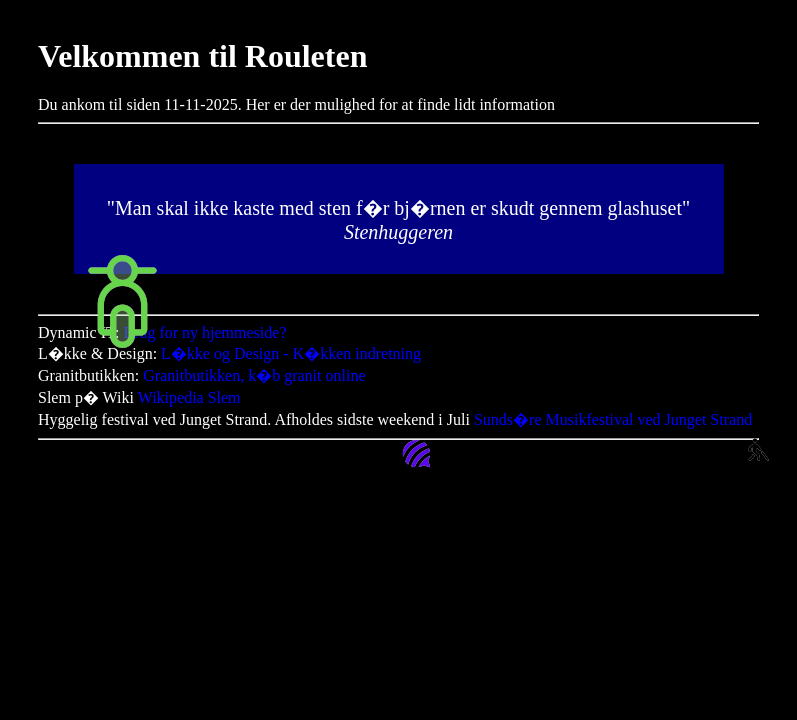  What do you see at coordinates (757, 449) in the screenshot?
I see `indicates accessibility features for visually impaired users` at bounding box center [757, 449].